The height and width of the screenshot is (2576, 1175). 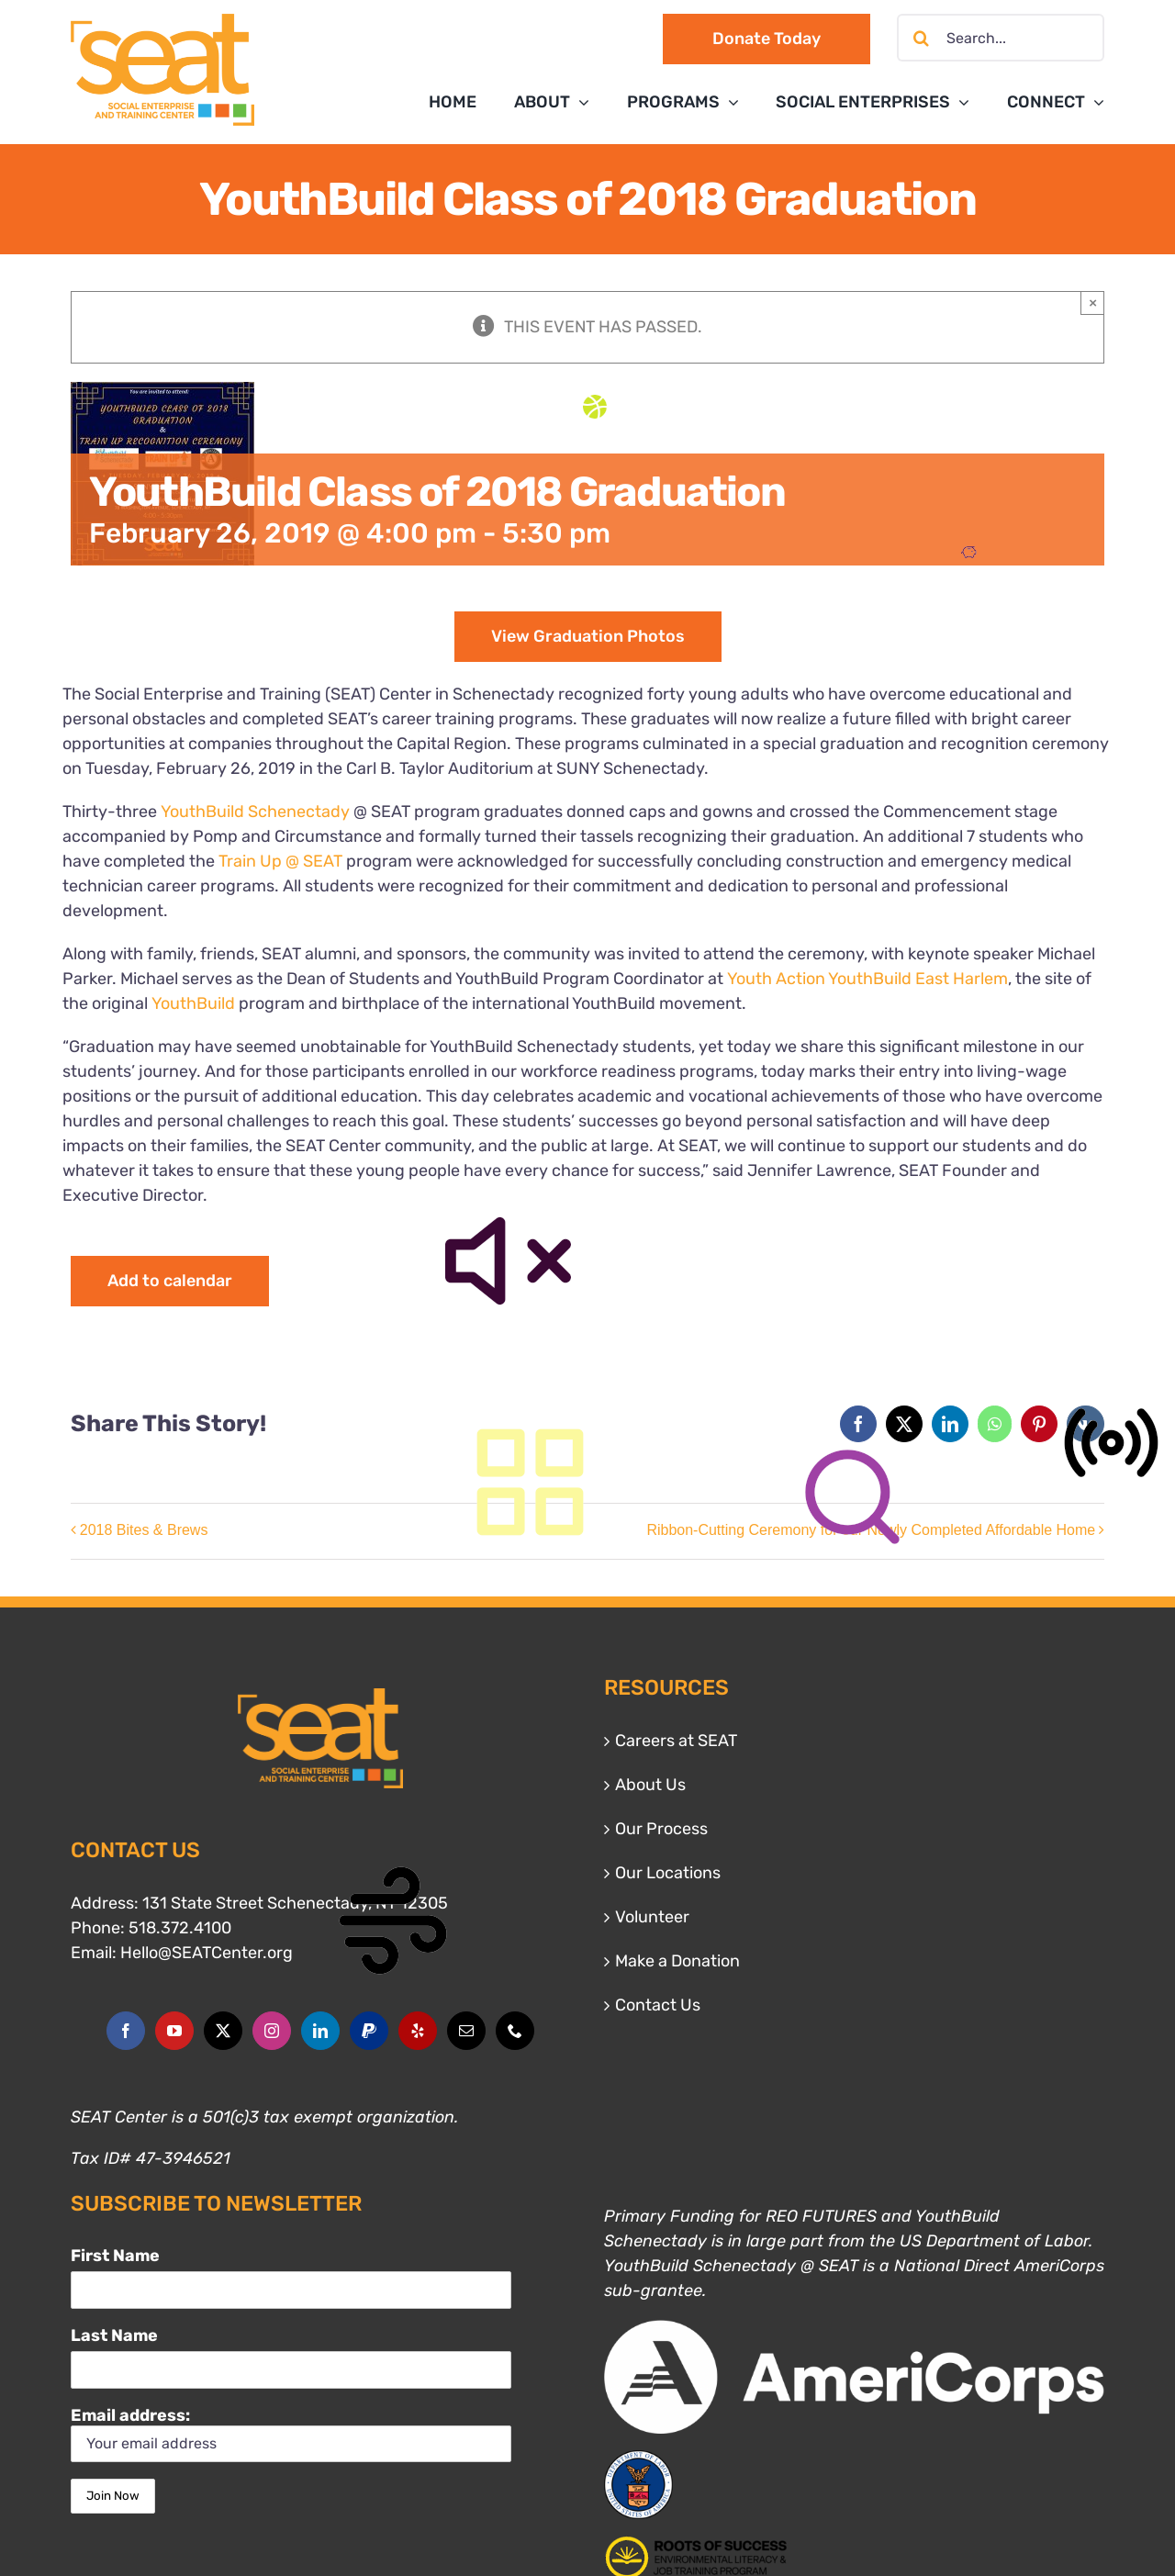 I want to click on view items in grid layout, so click(x=530, y=1482).